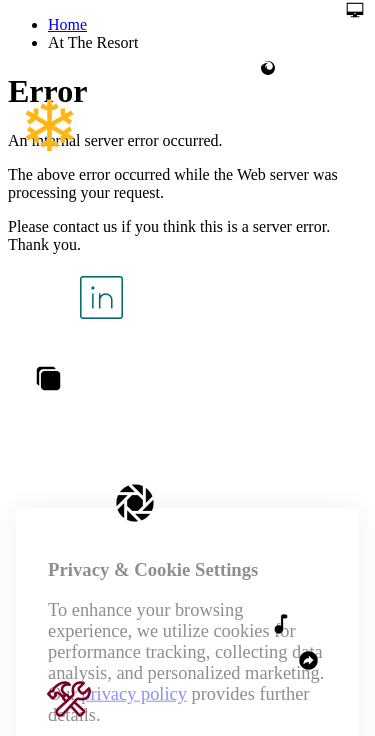 This screenshot has width=375, height=736. Describe the element at coordinates (69, 699) in the screenshot. I see `access settings or configuration options` at that location.